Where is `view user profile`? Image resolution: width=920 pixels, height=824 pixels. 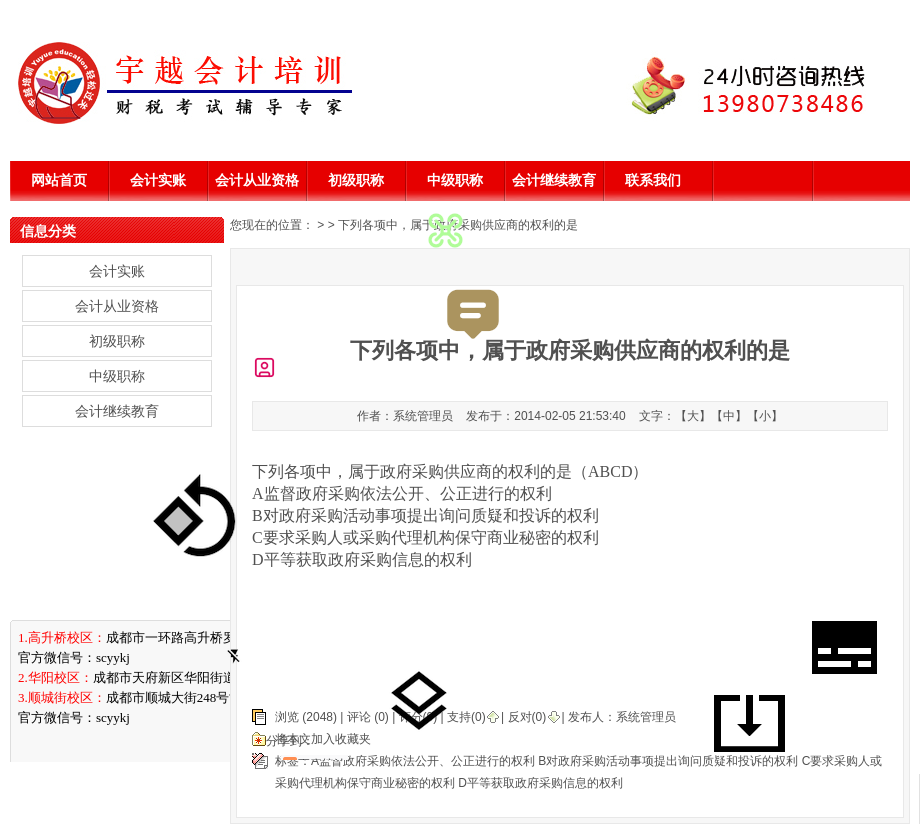
view user profile is located at coordinates (264, 367).